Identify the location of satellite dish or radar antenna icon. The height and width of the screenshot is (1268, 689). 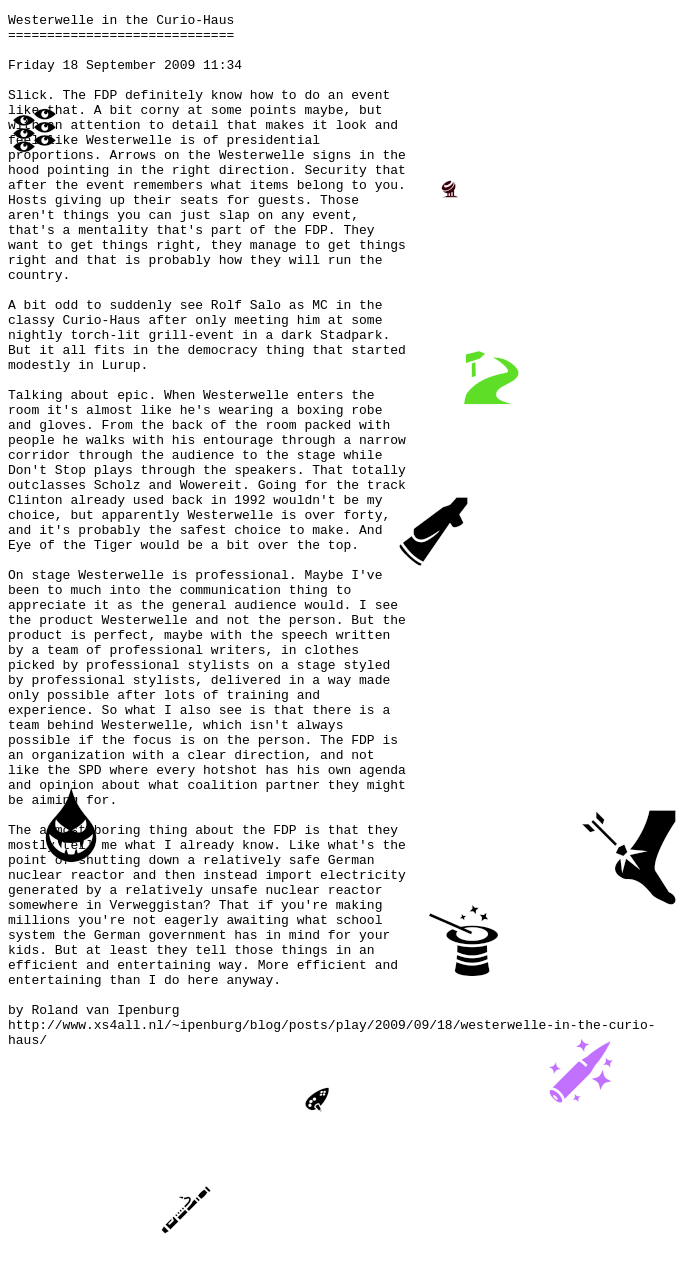
(450, 189).